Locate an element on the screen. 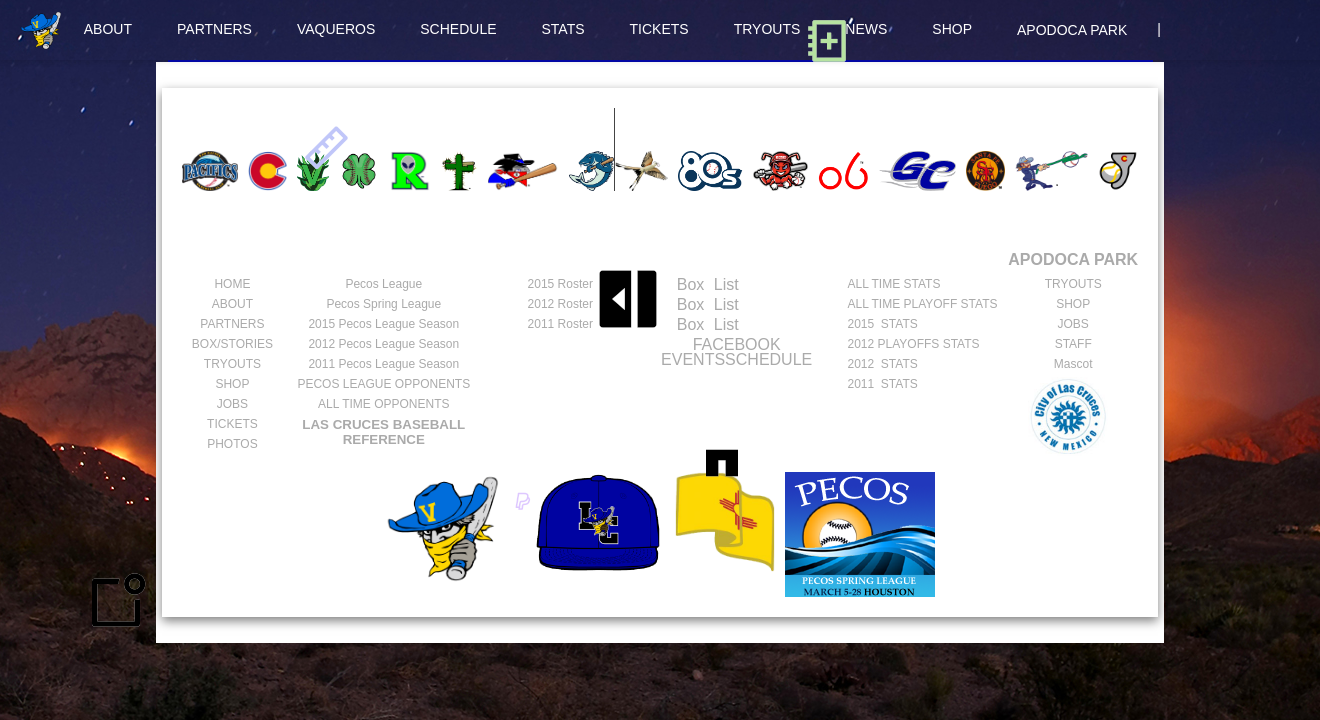 This screenshot has width=1320, height=720. access measurement or sizing tools is located at coordinates (326, 146).